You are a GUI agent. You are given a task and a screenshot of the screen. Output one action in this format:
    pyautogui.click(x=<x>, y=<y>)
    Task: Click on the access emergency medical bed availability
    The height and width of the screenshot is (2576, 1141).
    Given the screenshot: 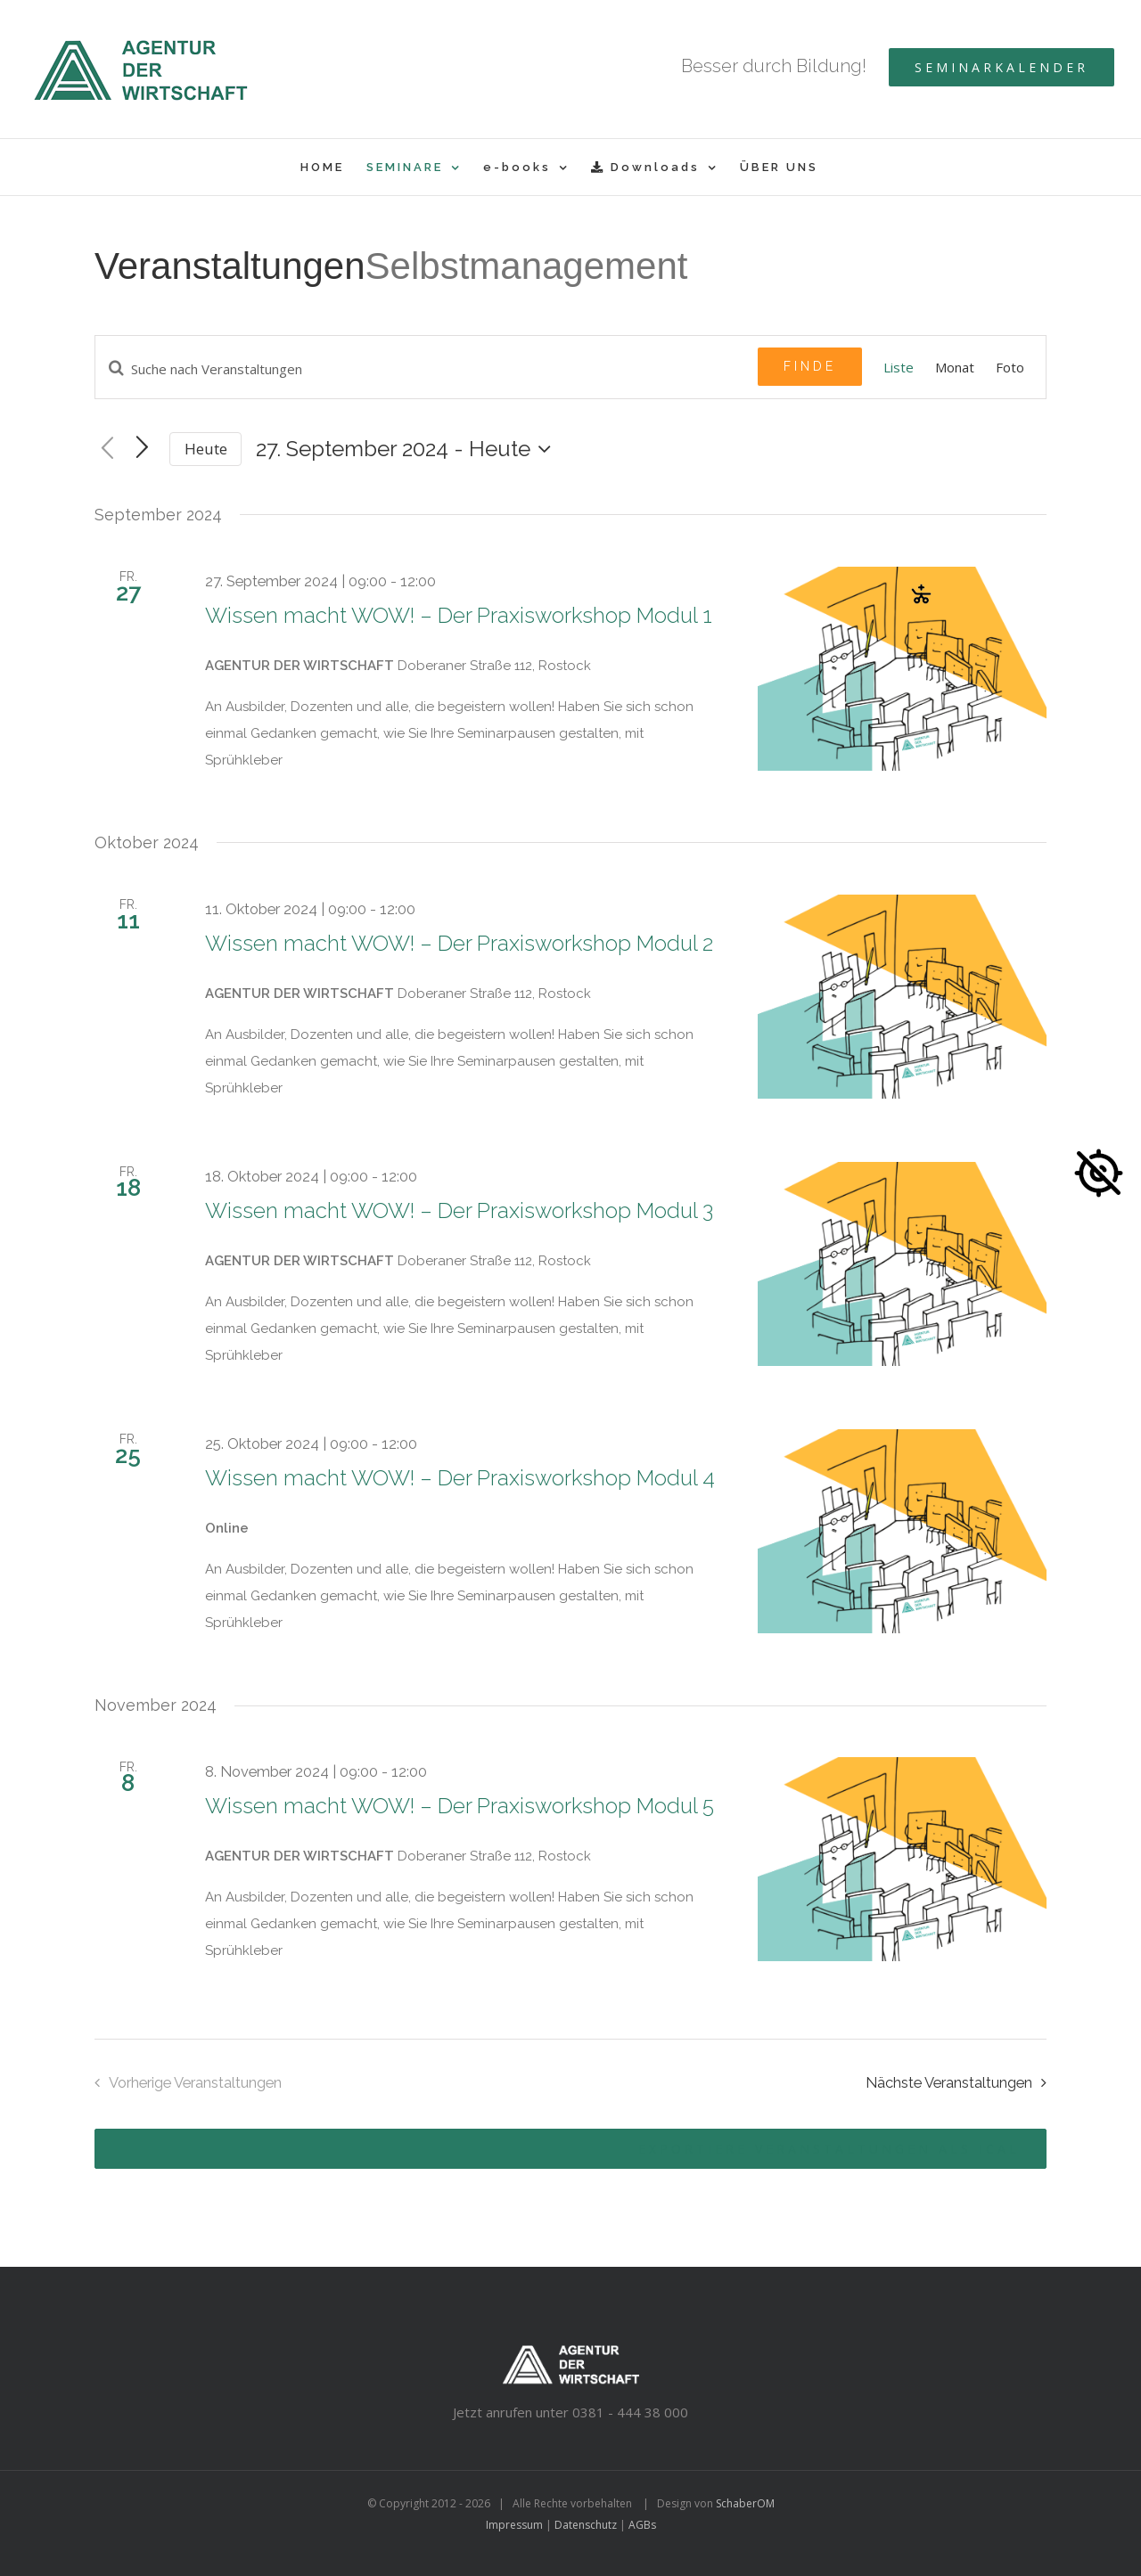 What is the action you would take?
    pyautogui.click(x=921, y=593)
    